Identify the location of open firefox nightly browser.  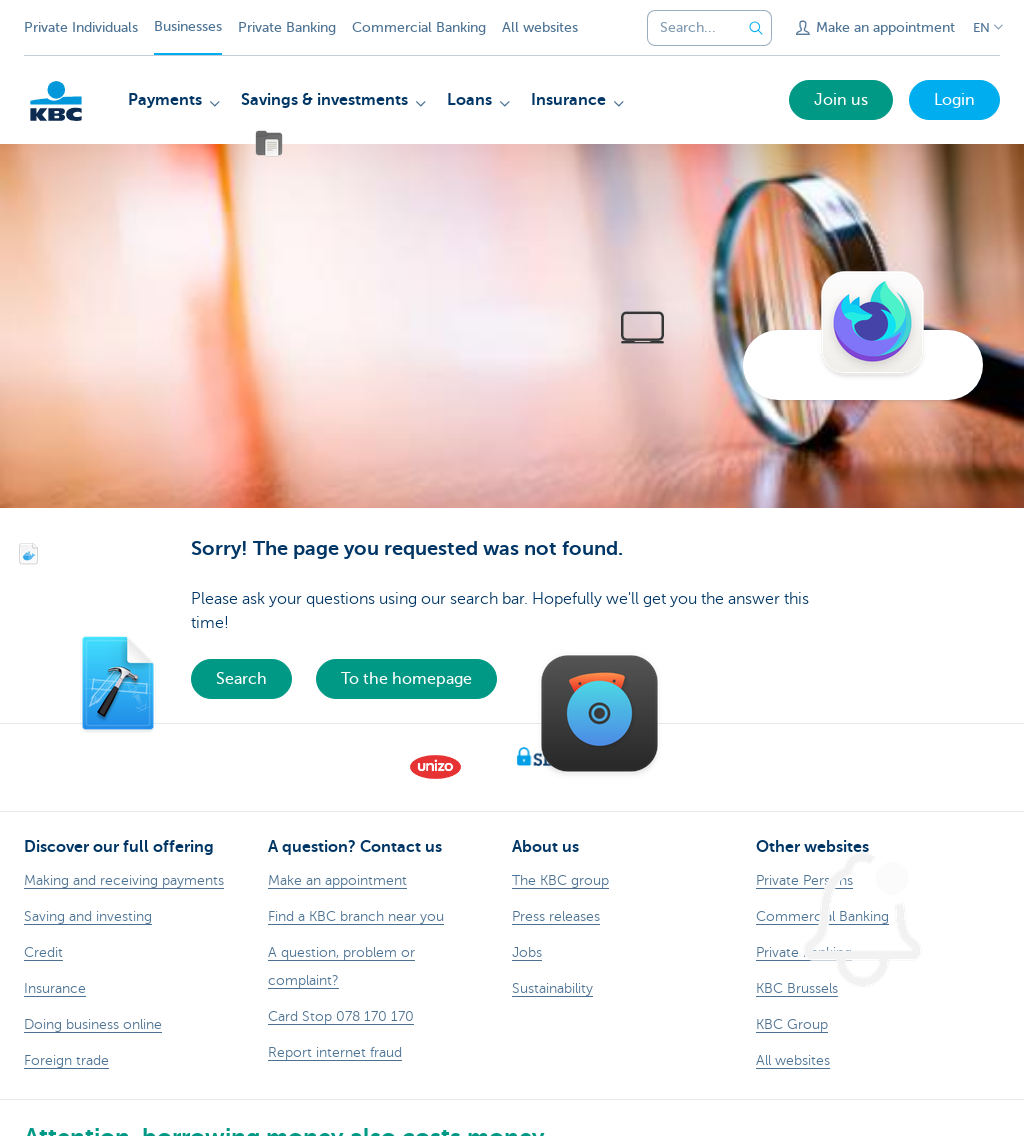
(872, 322).